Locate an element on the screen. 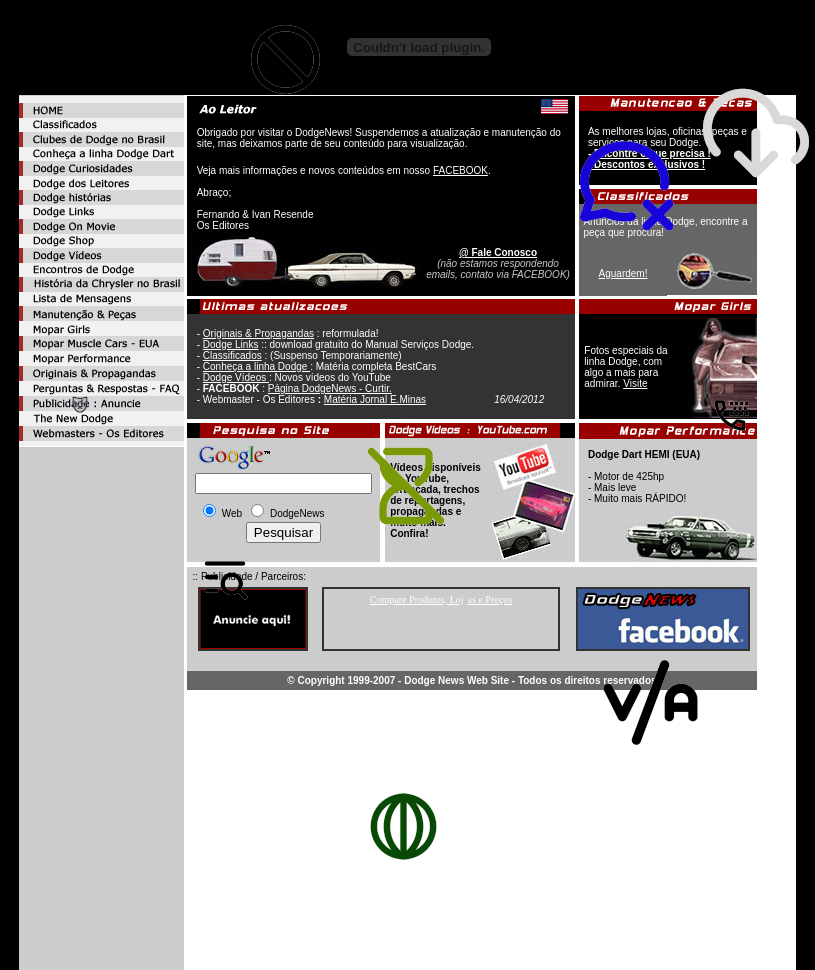  adjust letter spacing in text is located at coordinates (650, 702).